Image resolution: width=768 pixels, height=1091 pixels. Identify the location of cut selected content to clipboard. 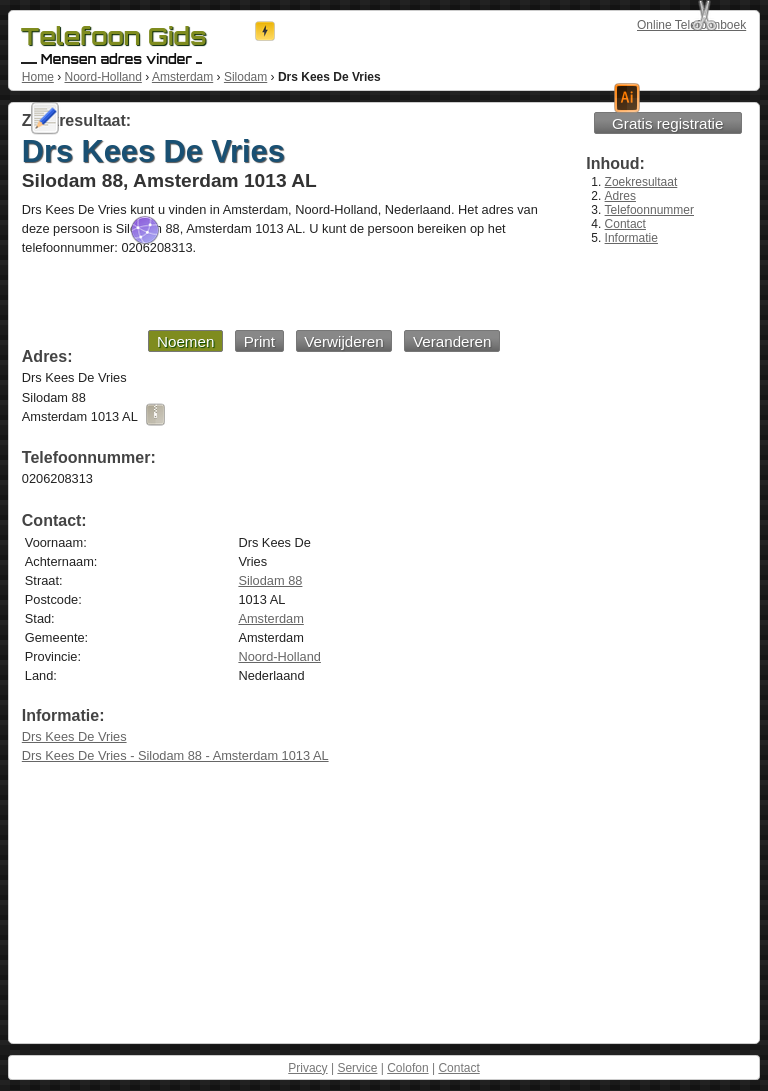
(704, 15).